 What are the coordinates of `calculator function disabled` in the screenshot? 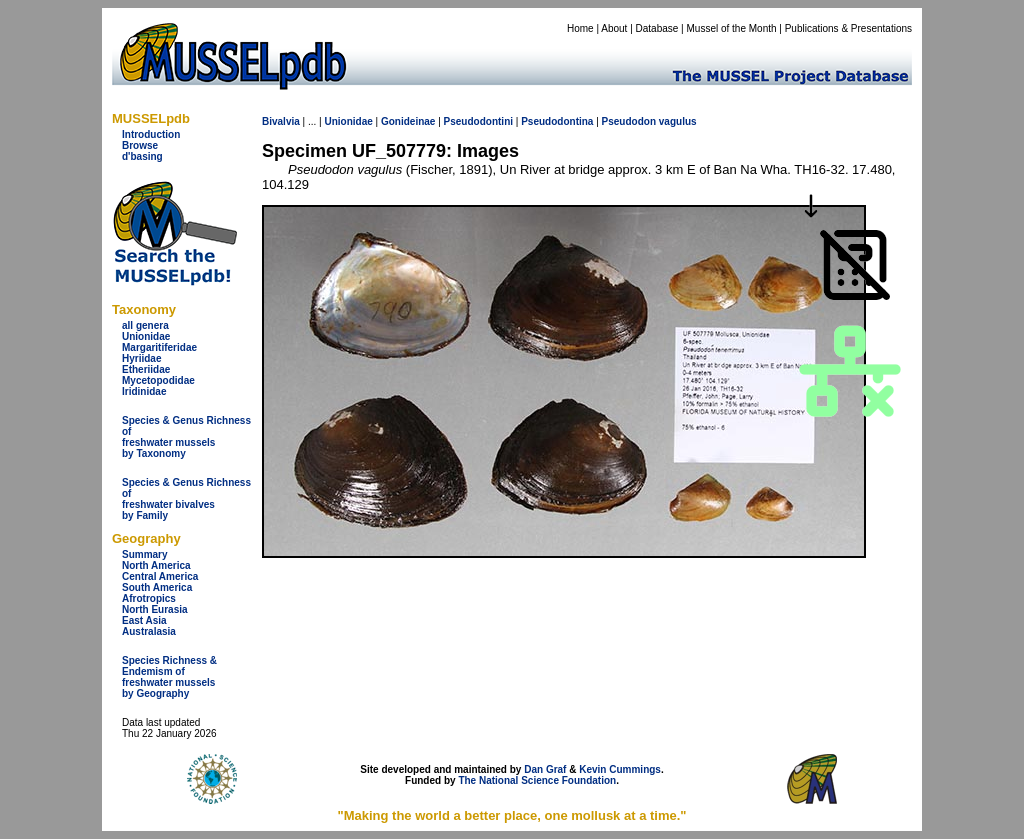 It's located at (855, 265).